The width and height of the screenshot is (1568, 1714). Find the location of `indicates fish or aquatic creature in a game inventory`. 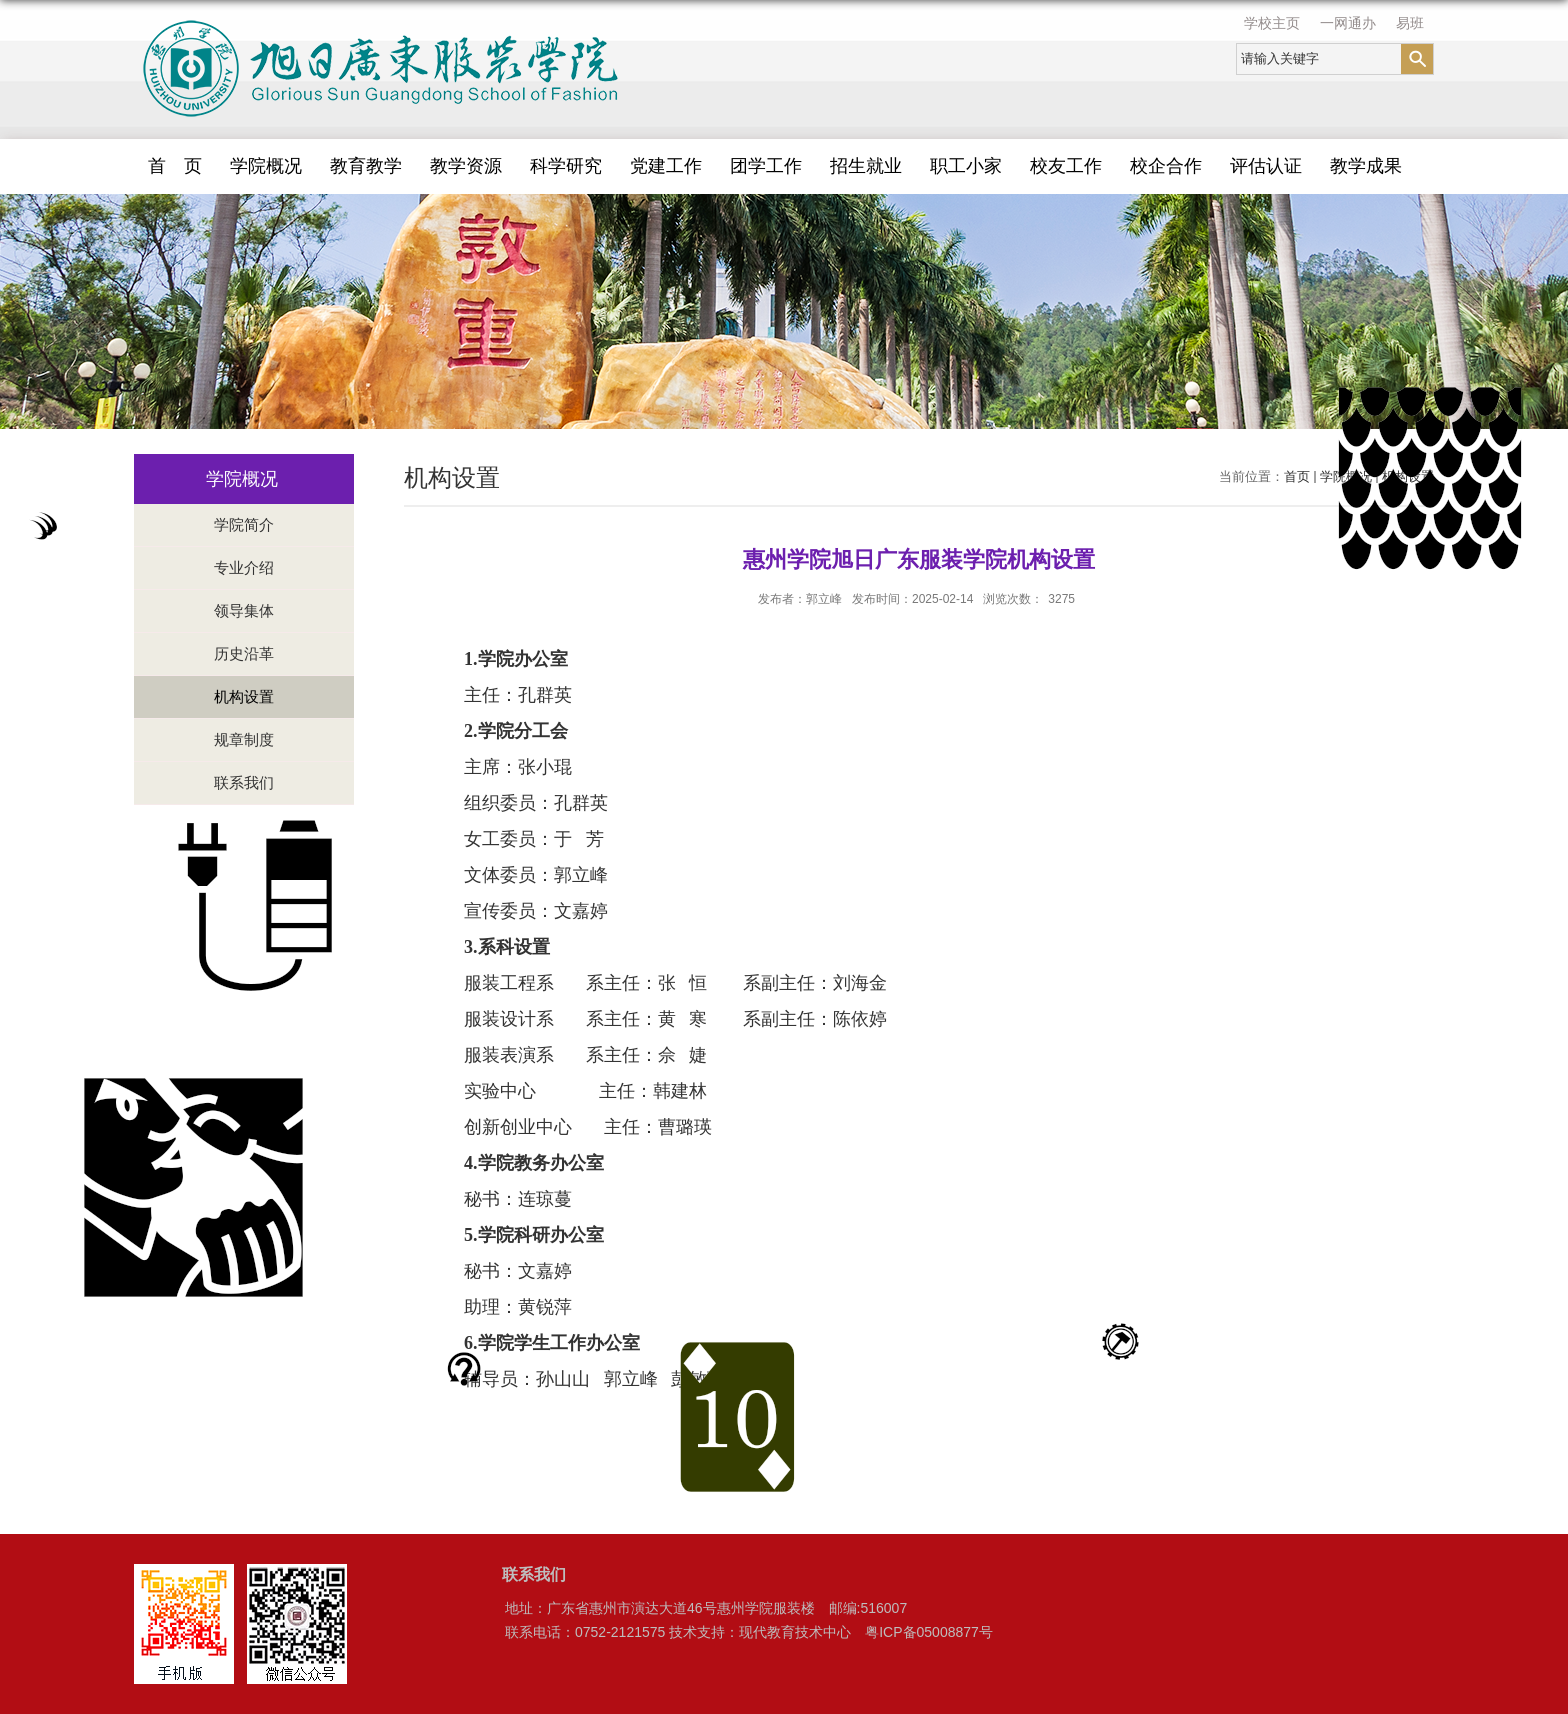

indicates fish or aquatic creature in a game inventory is located at coordinates (1430, 478).